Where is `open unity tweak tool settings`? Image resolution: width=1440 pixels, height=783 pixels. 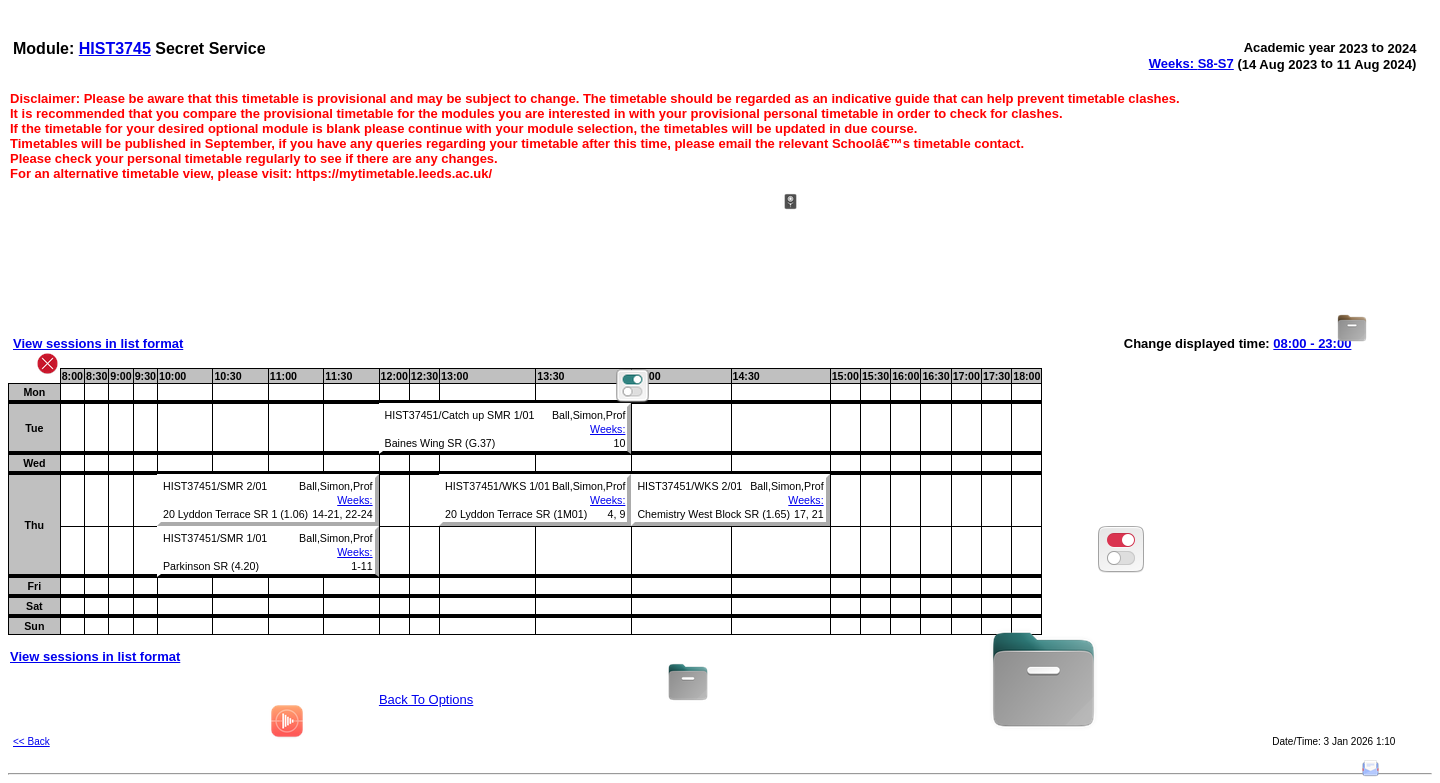 open unity tweak tool settings is located at coordinates (1121, 549).